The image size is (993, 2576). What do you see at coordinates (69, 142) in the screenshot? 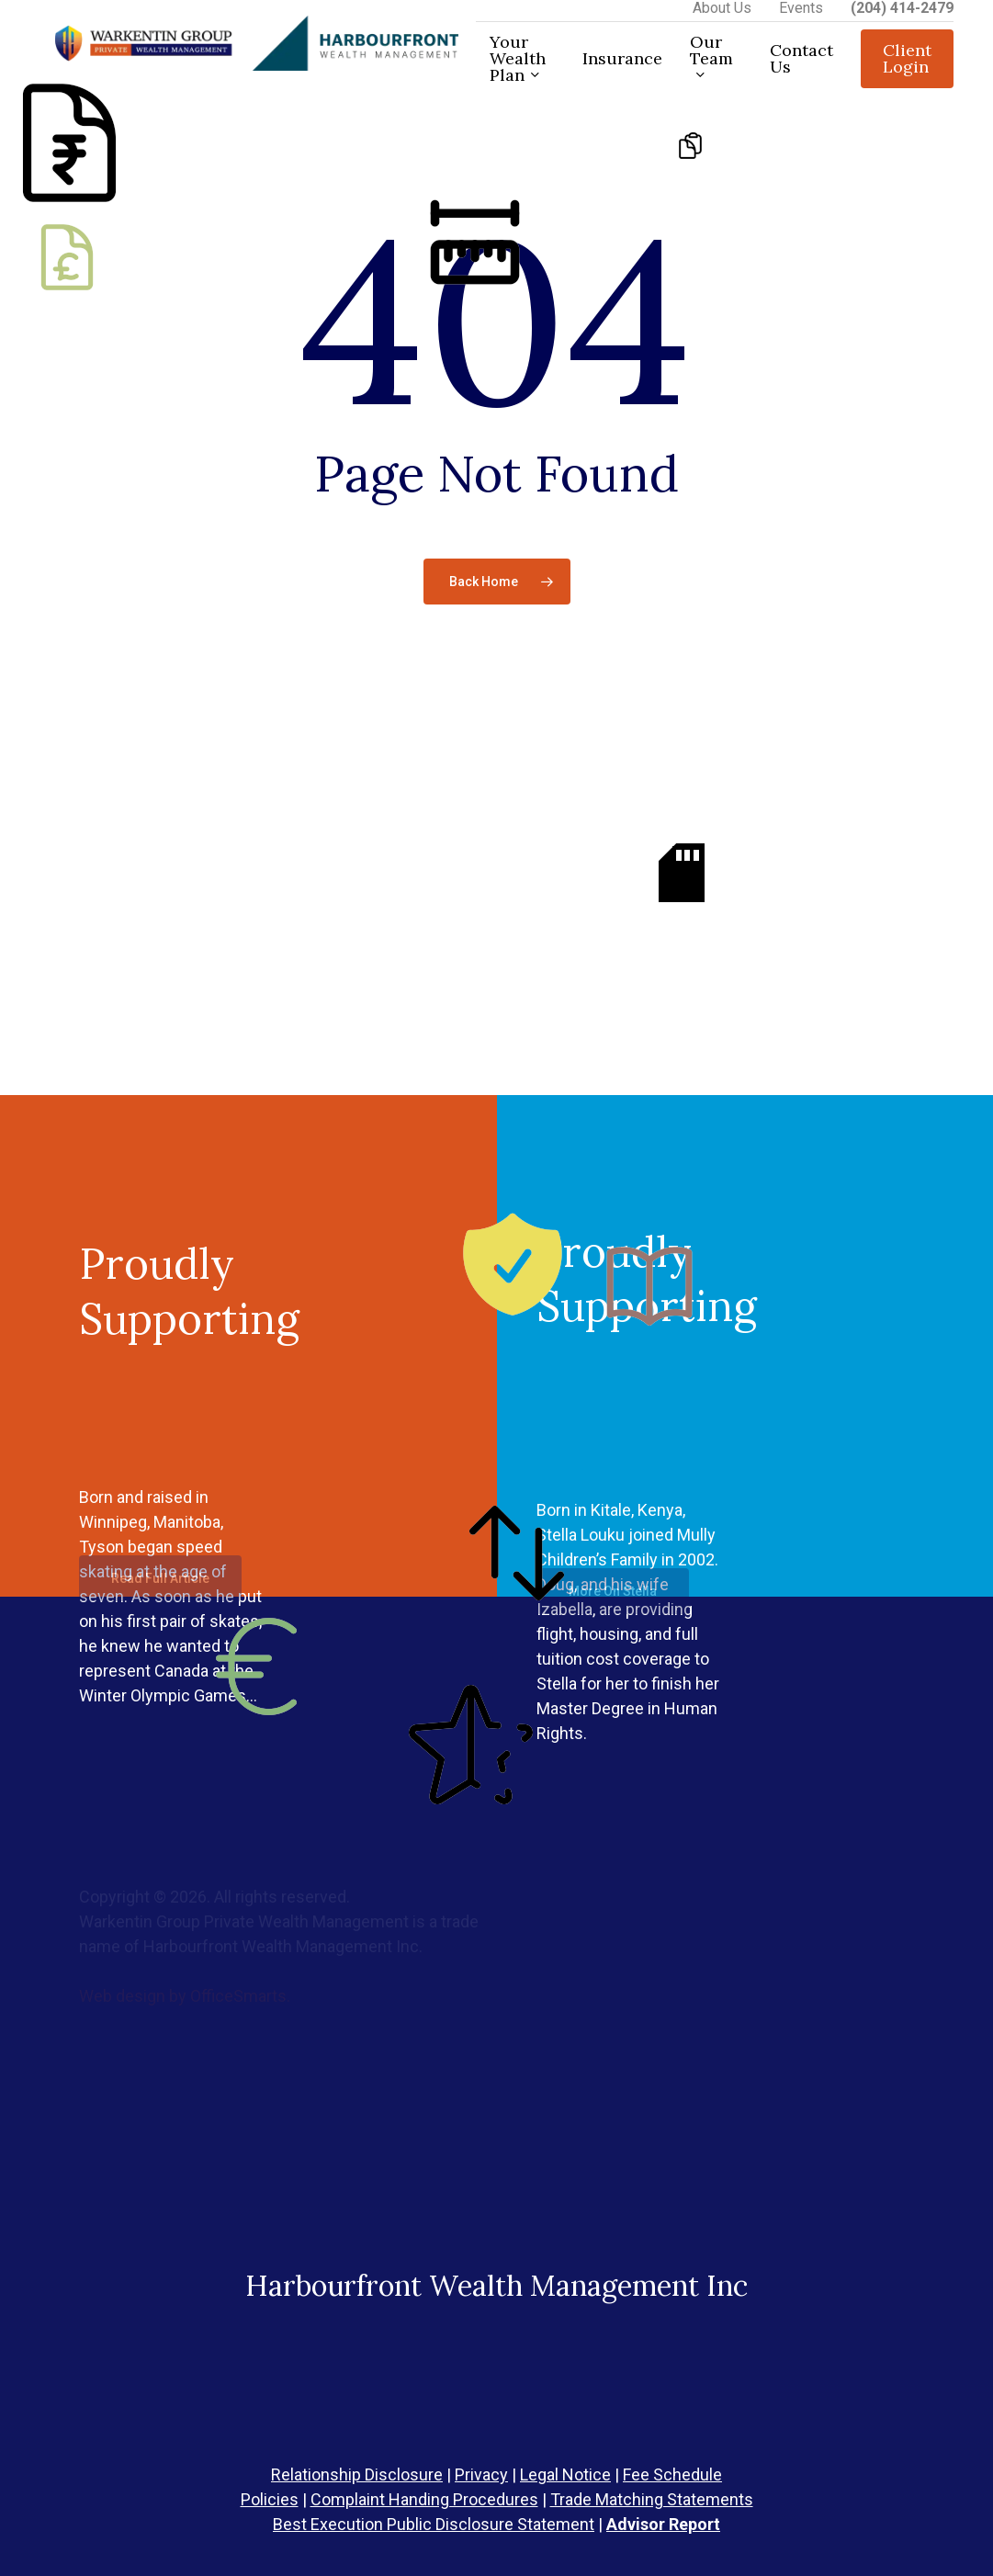
I see `view rupee payment document` at bounding box center [69, 142].